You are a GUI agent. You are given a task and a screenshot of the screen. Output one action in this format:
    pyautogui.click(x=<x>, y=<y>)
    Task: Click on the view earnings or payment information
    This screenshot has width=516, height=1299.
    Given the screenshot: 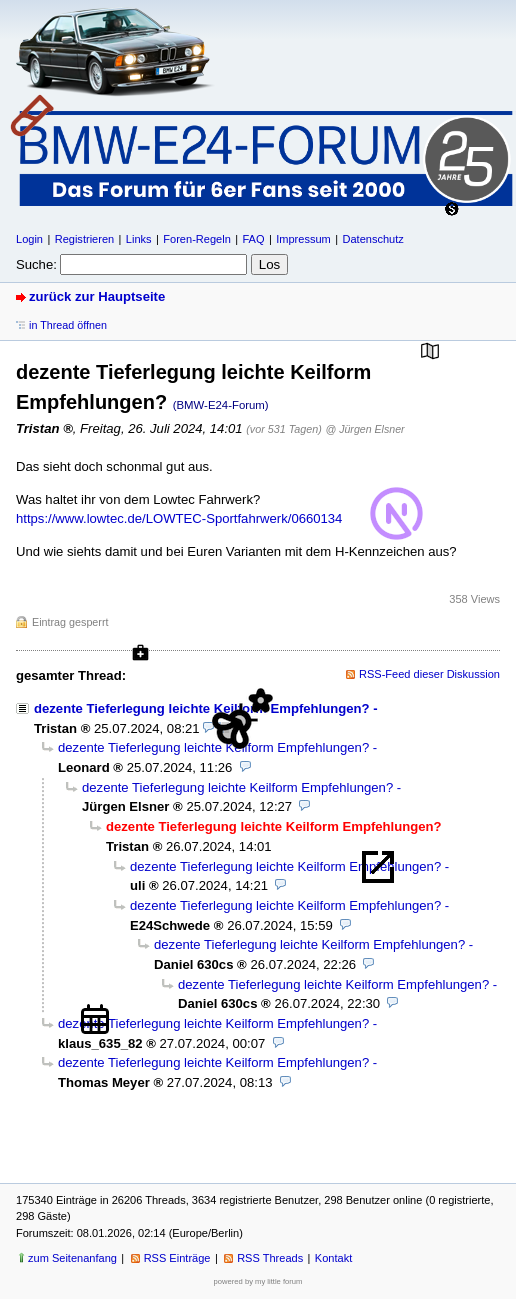 What is the action you would take?
    pyautogui.click(x=452, y=209)
    